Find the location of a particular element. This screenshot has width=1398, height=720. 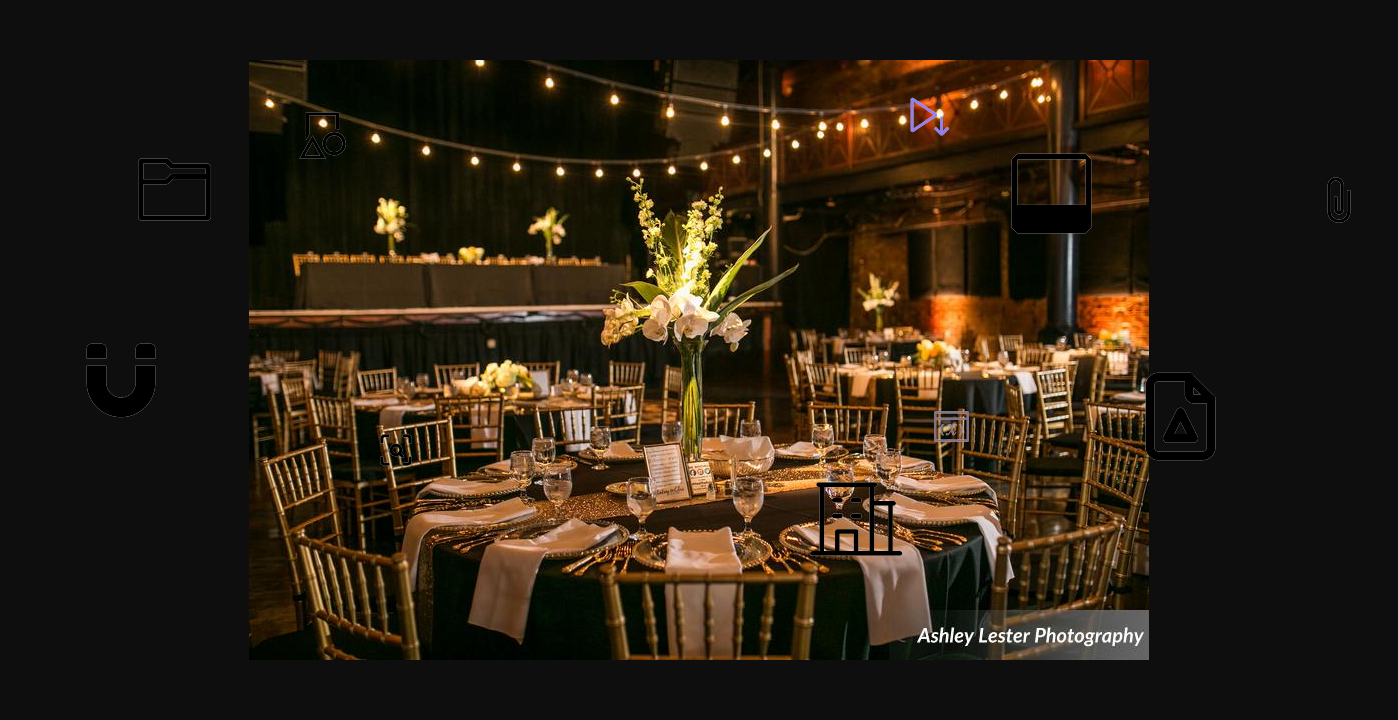

scan to search or identify an item is located at coordinates (396, 450).